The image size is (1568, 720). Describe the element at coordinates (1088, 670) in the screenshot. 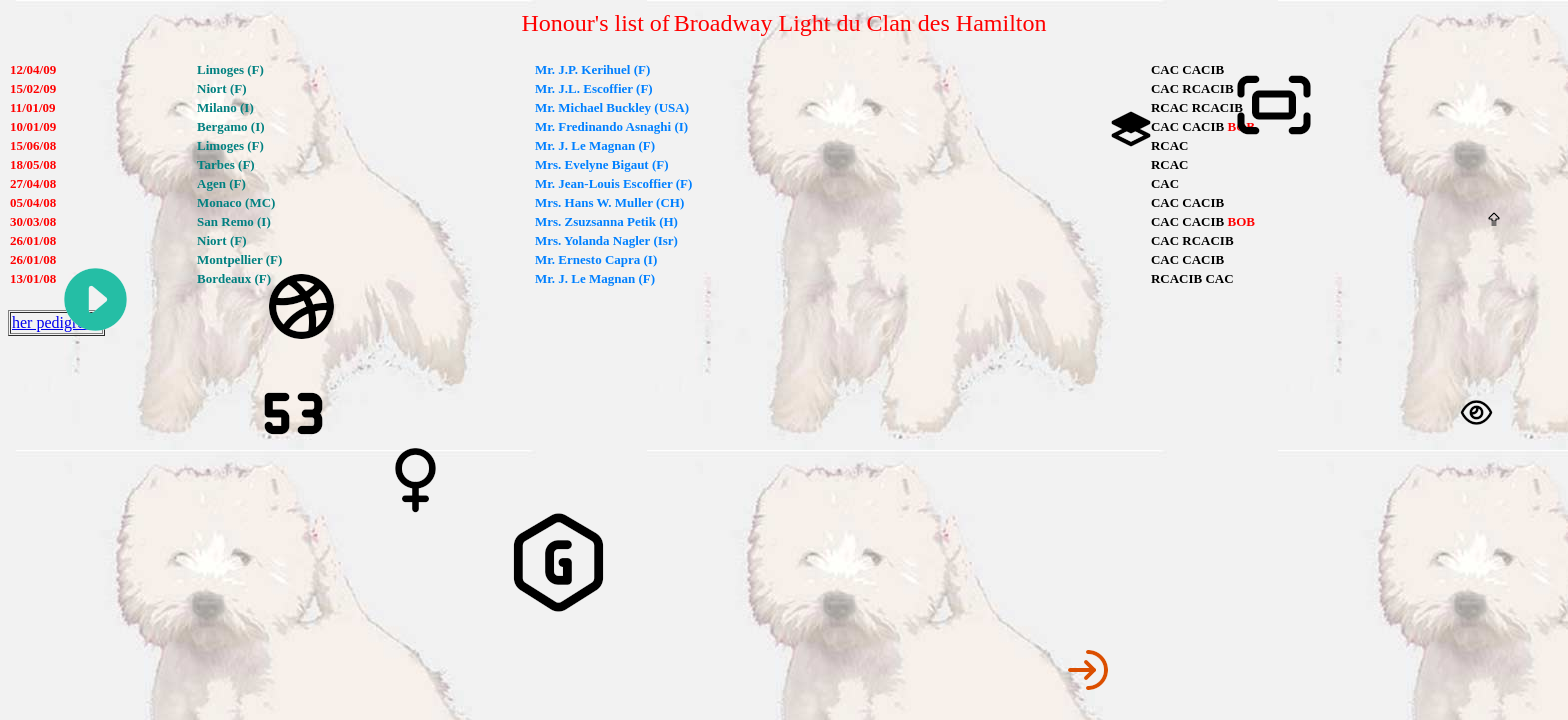

I see `log in or sign in to your account` at that location.